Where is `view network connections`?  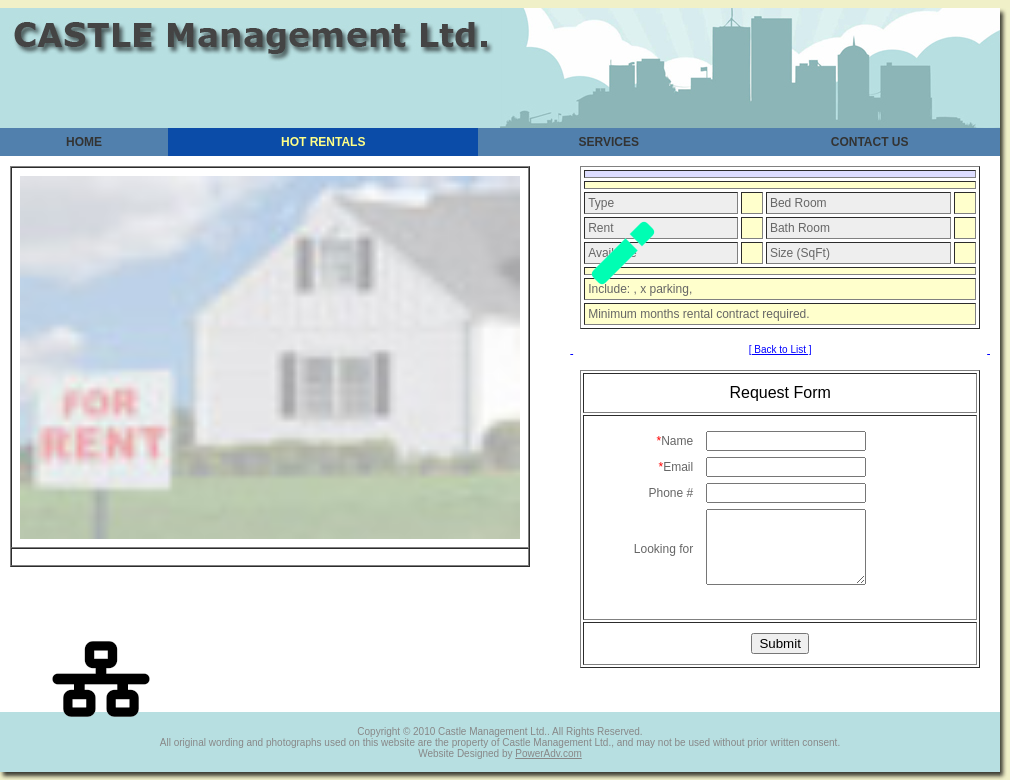
view network connections is located at coordinates (101, 679).